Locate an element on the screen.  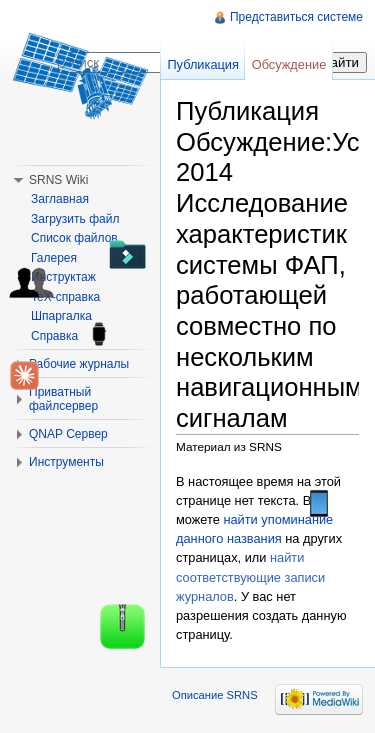
apple watch series 8 device icon is located at coordinates (99, 334).